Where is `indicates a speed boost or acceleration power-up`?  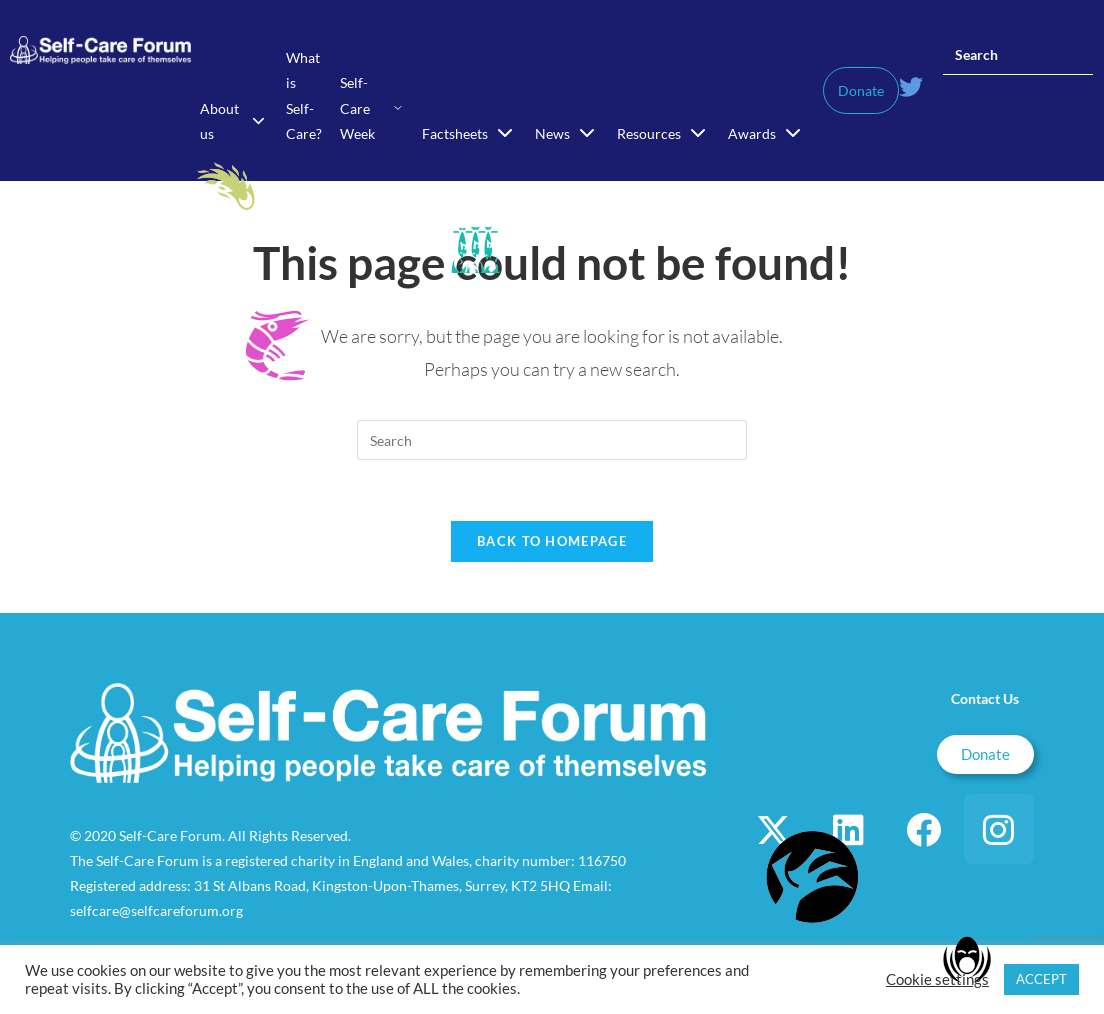 indicates a speed boost or acceleration power-up is located at coordinates (226, 188).